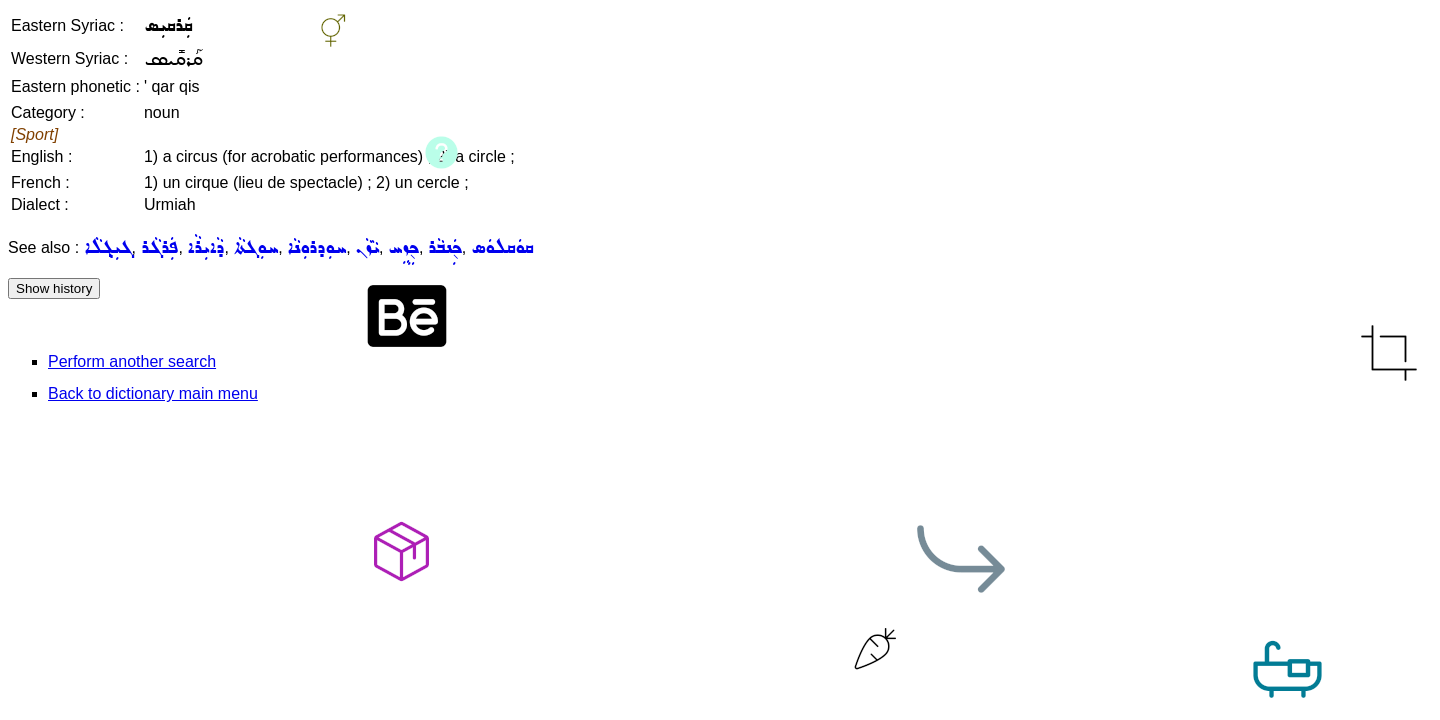 This screenshot has height=720, width=1440. I want to click on indicates bathroom amenities available, so click(1287, 670).